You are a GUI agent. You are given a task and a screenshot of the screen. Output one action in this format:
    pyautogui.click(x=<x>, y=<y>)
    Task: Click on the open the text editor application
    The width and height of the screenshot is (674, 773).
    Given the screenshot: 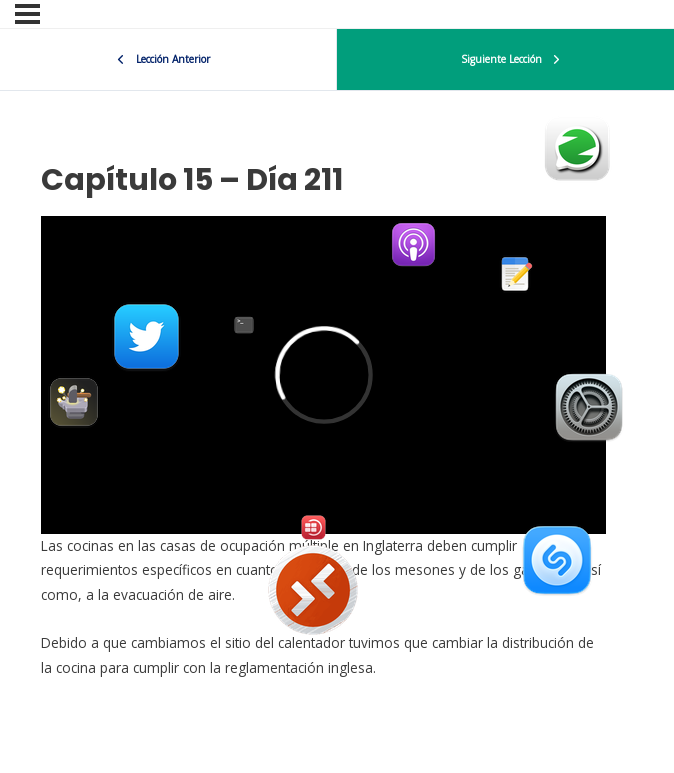 What is the action you would take?
    pyautogui.click(x=515, y=274)
    